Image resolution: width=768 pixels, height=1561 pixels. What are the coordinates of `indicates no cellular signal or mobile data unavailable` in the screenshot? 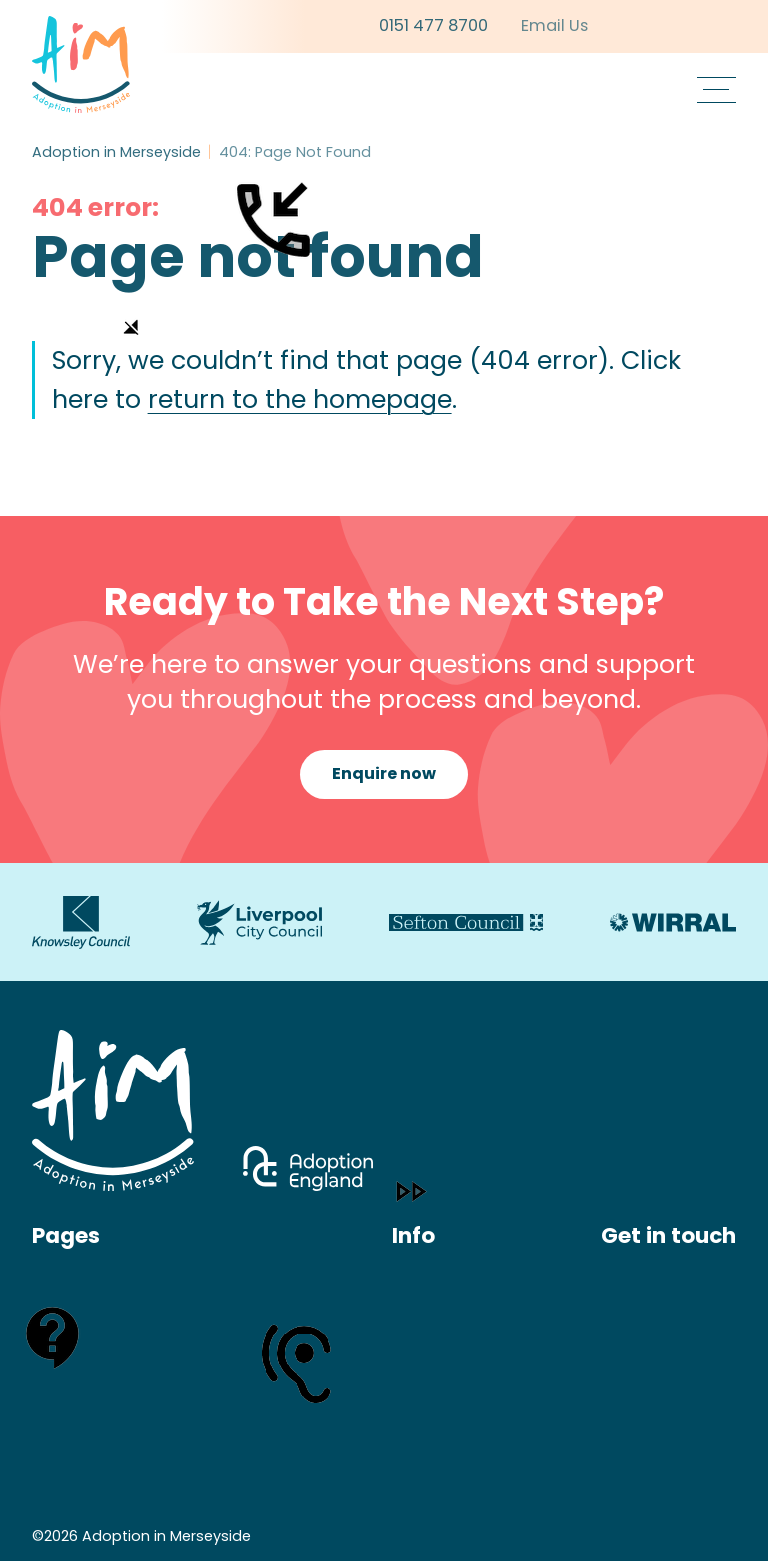 It's located at (131, 327).